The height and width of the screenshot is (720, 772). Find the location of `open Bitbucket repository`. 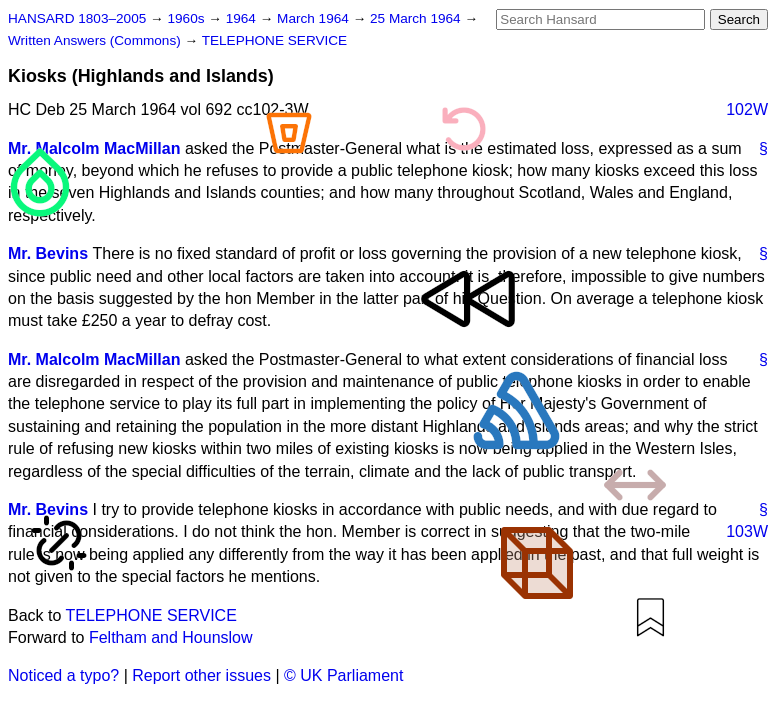

open Bitbucket repository is located at coordinates (289, 133).